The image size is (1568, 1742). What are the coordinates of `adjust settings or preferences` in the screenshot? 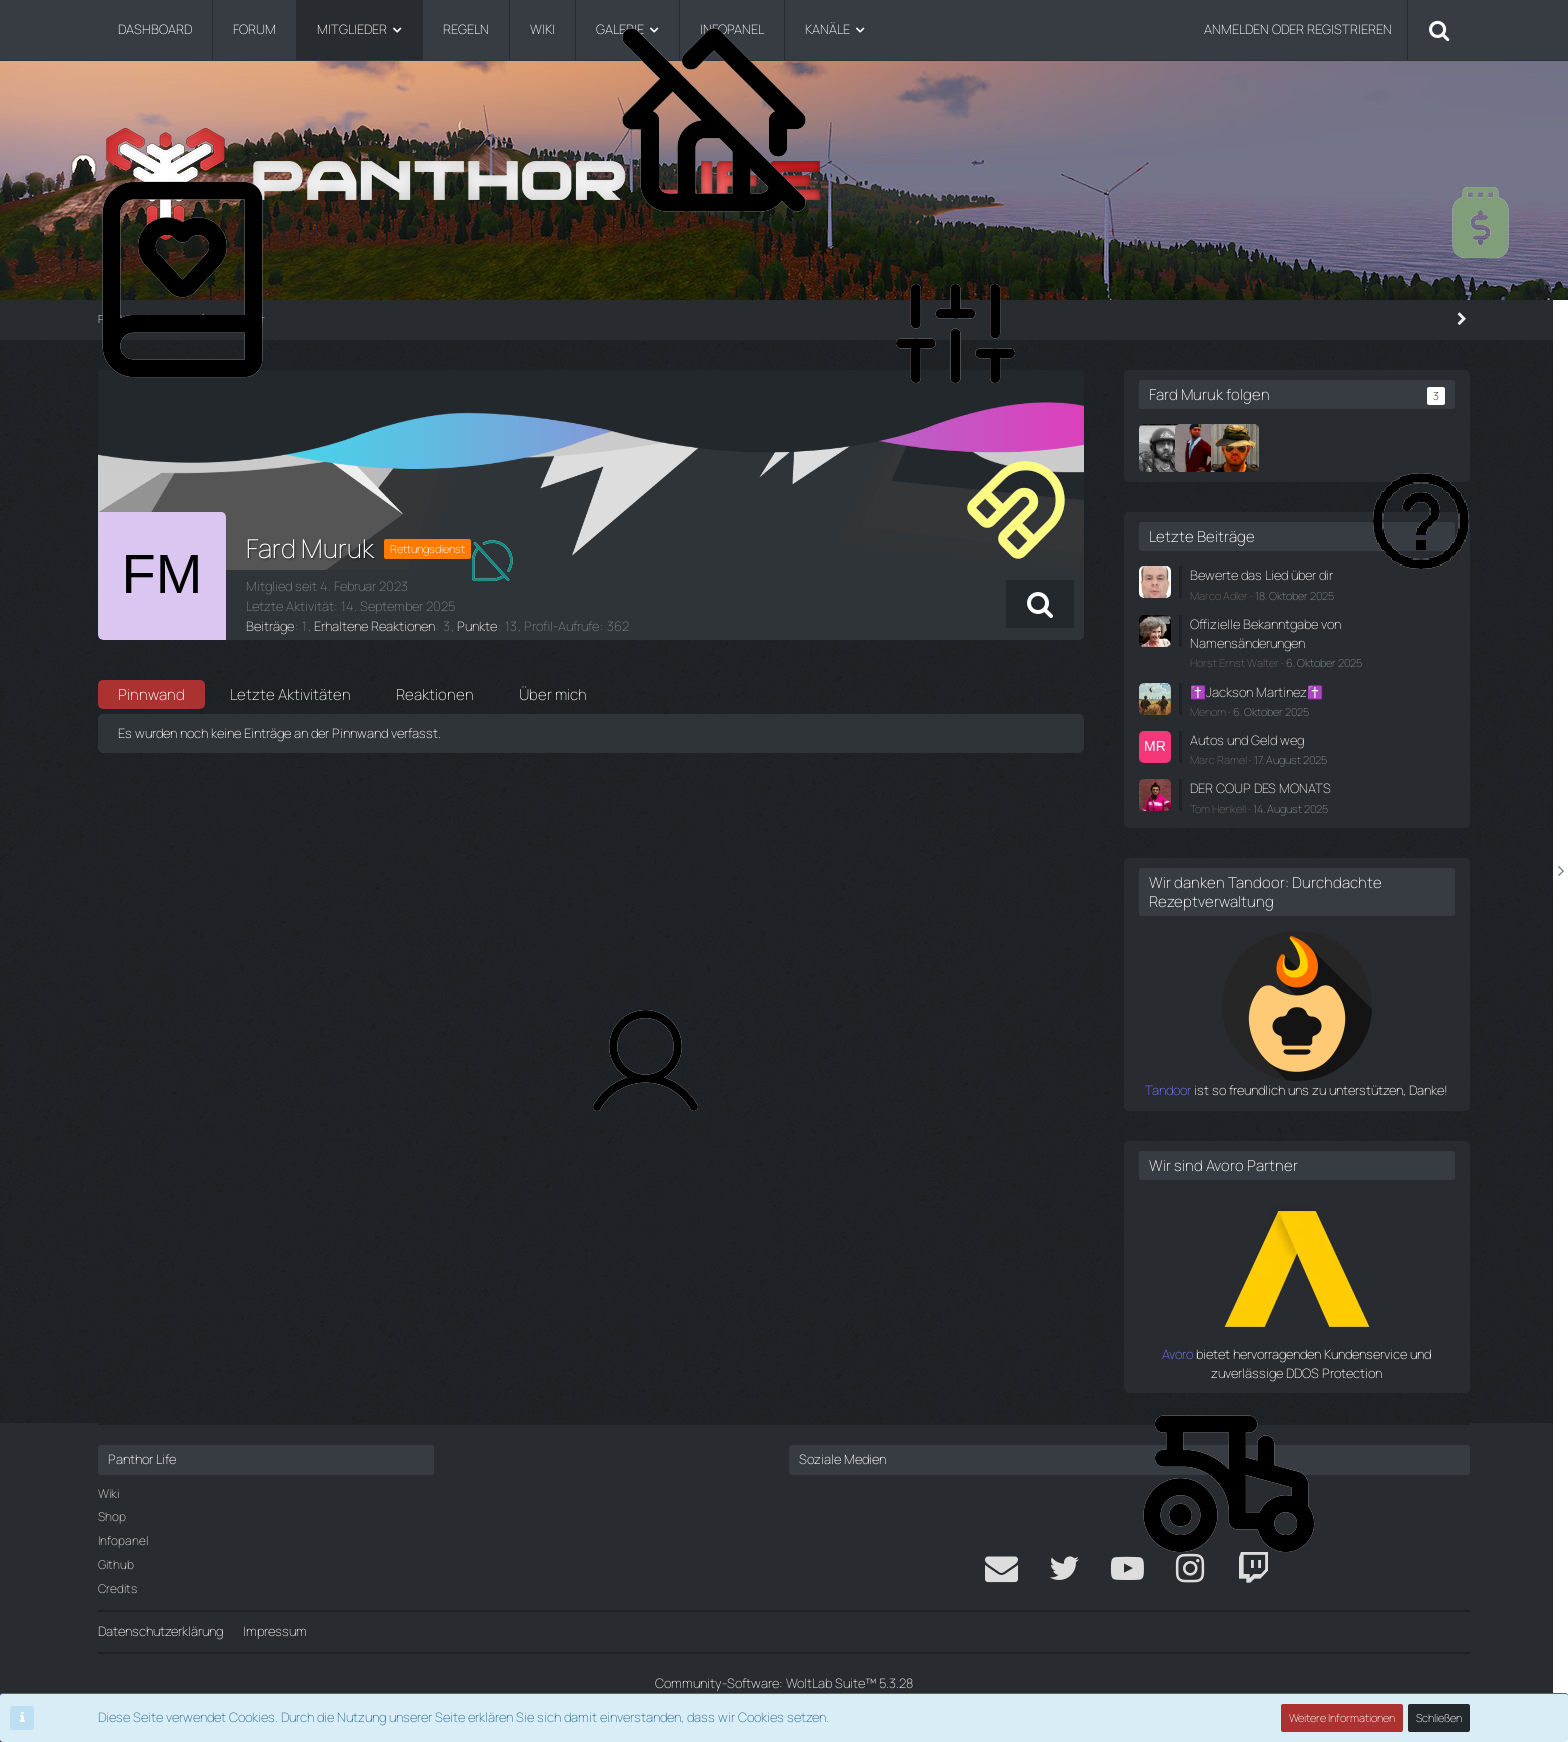 It's located at (955, 333).